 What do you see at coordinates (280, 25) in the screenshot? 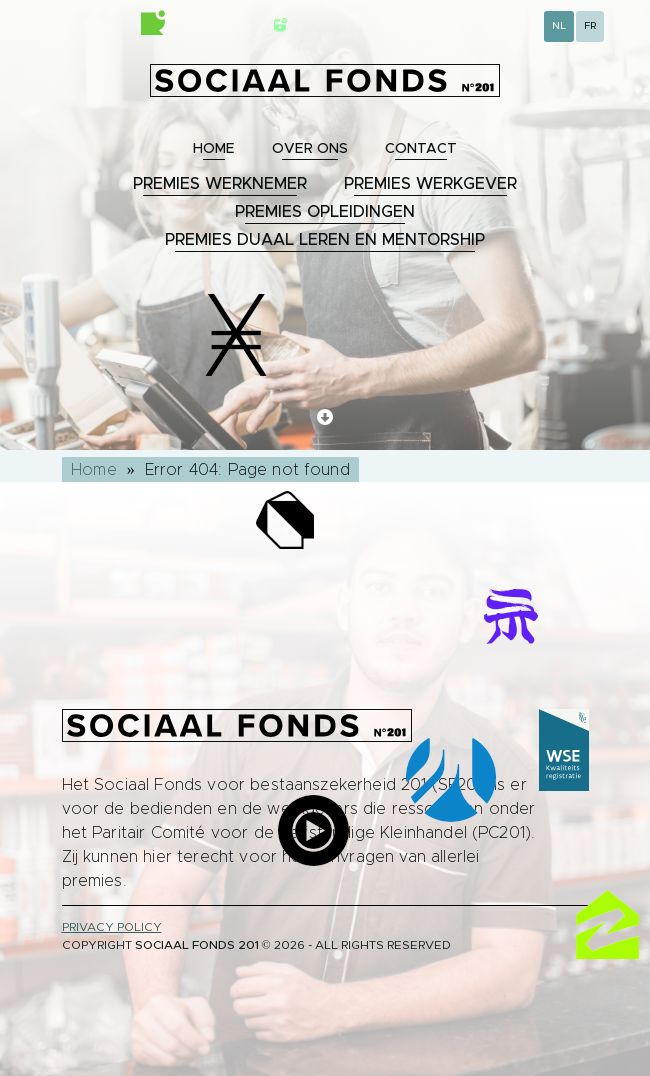
I see `indicates wifi is available on this train` at bounding box center [280, 25].